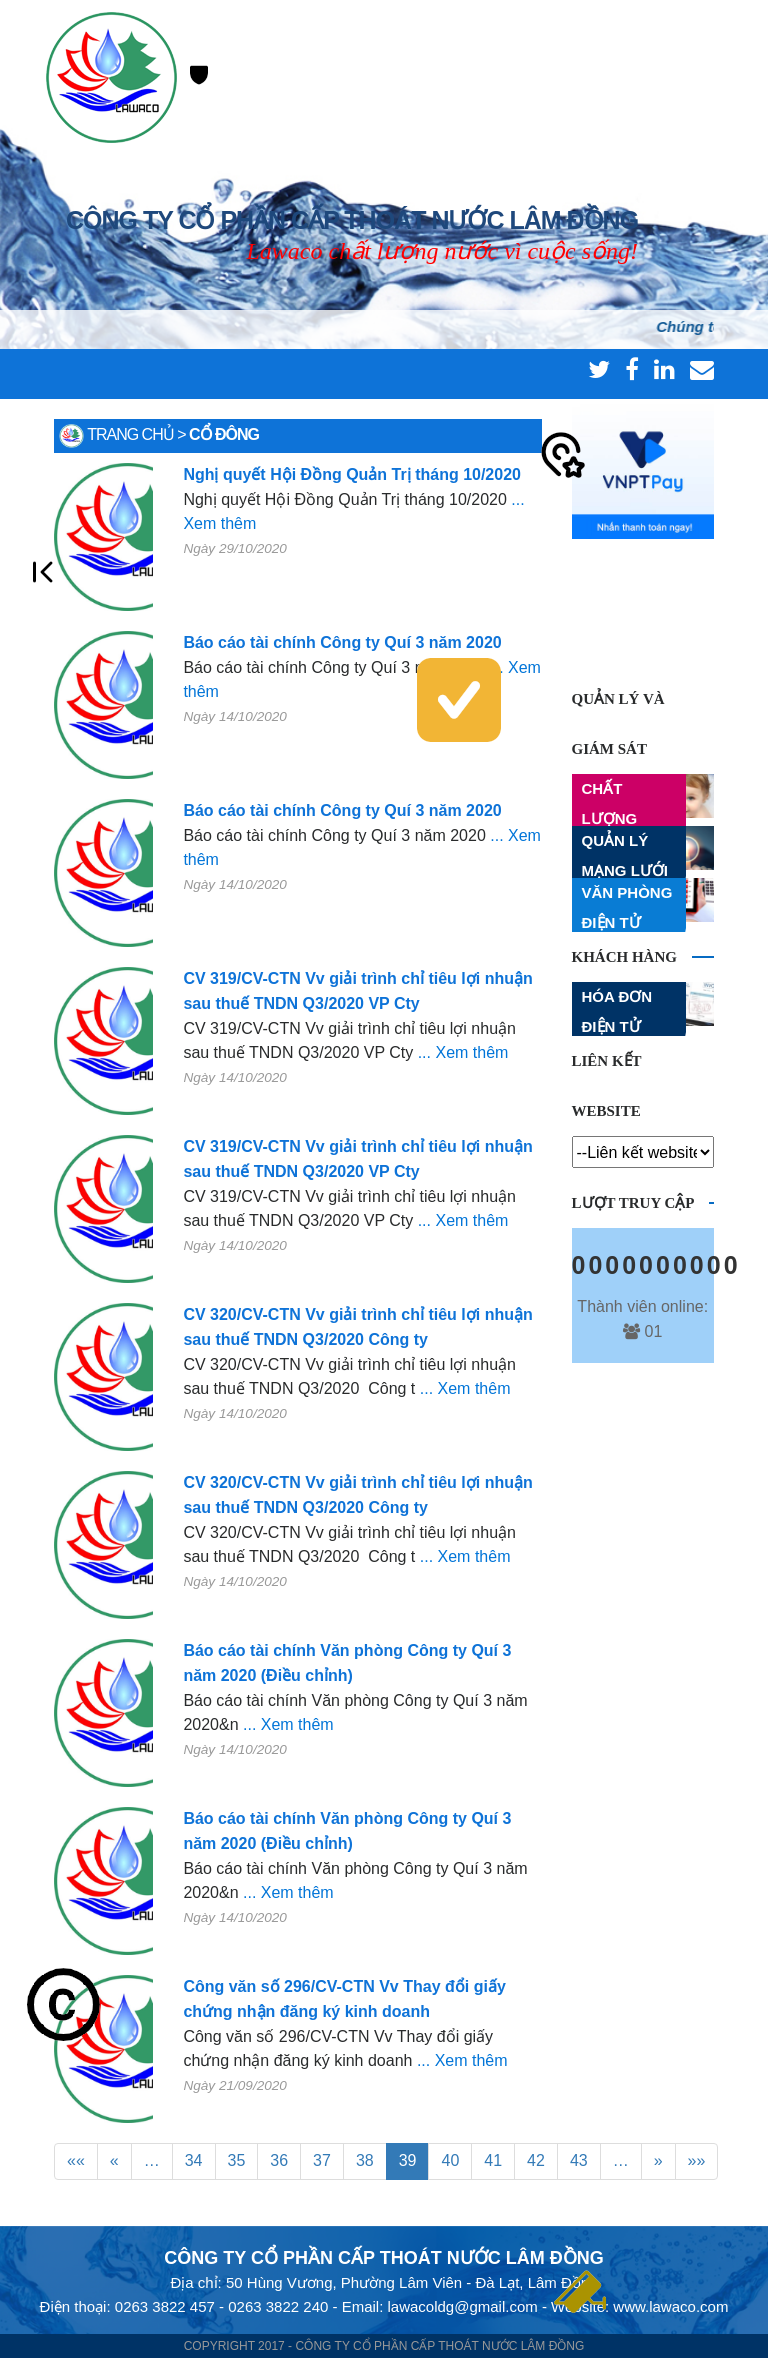 The image size is (768, 2358). What do you see at coordinates (459, 700) in the screenshot?
I see `confirm or submit a selection` at bounding box center [459, 700].